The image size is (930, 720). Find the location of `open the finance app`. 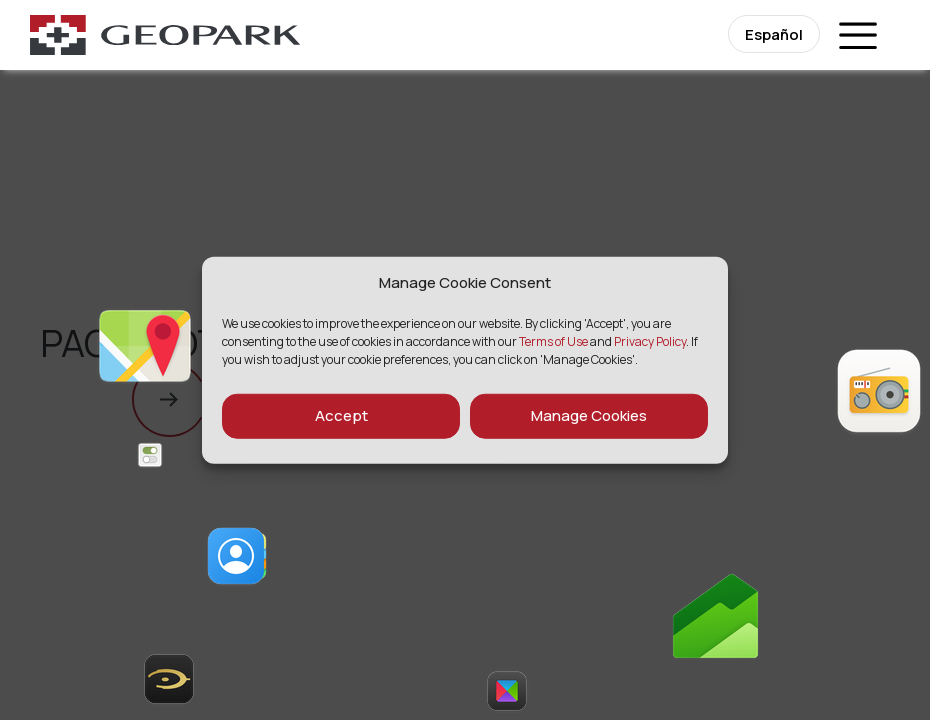

open the finance app is located at coordinates (715, 615).